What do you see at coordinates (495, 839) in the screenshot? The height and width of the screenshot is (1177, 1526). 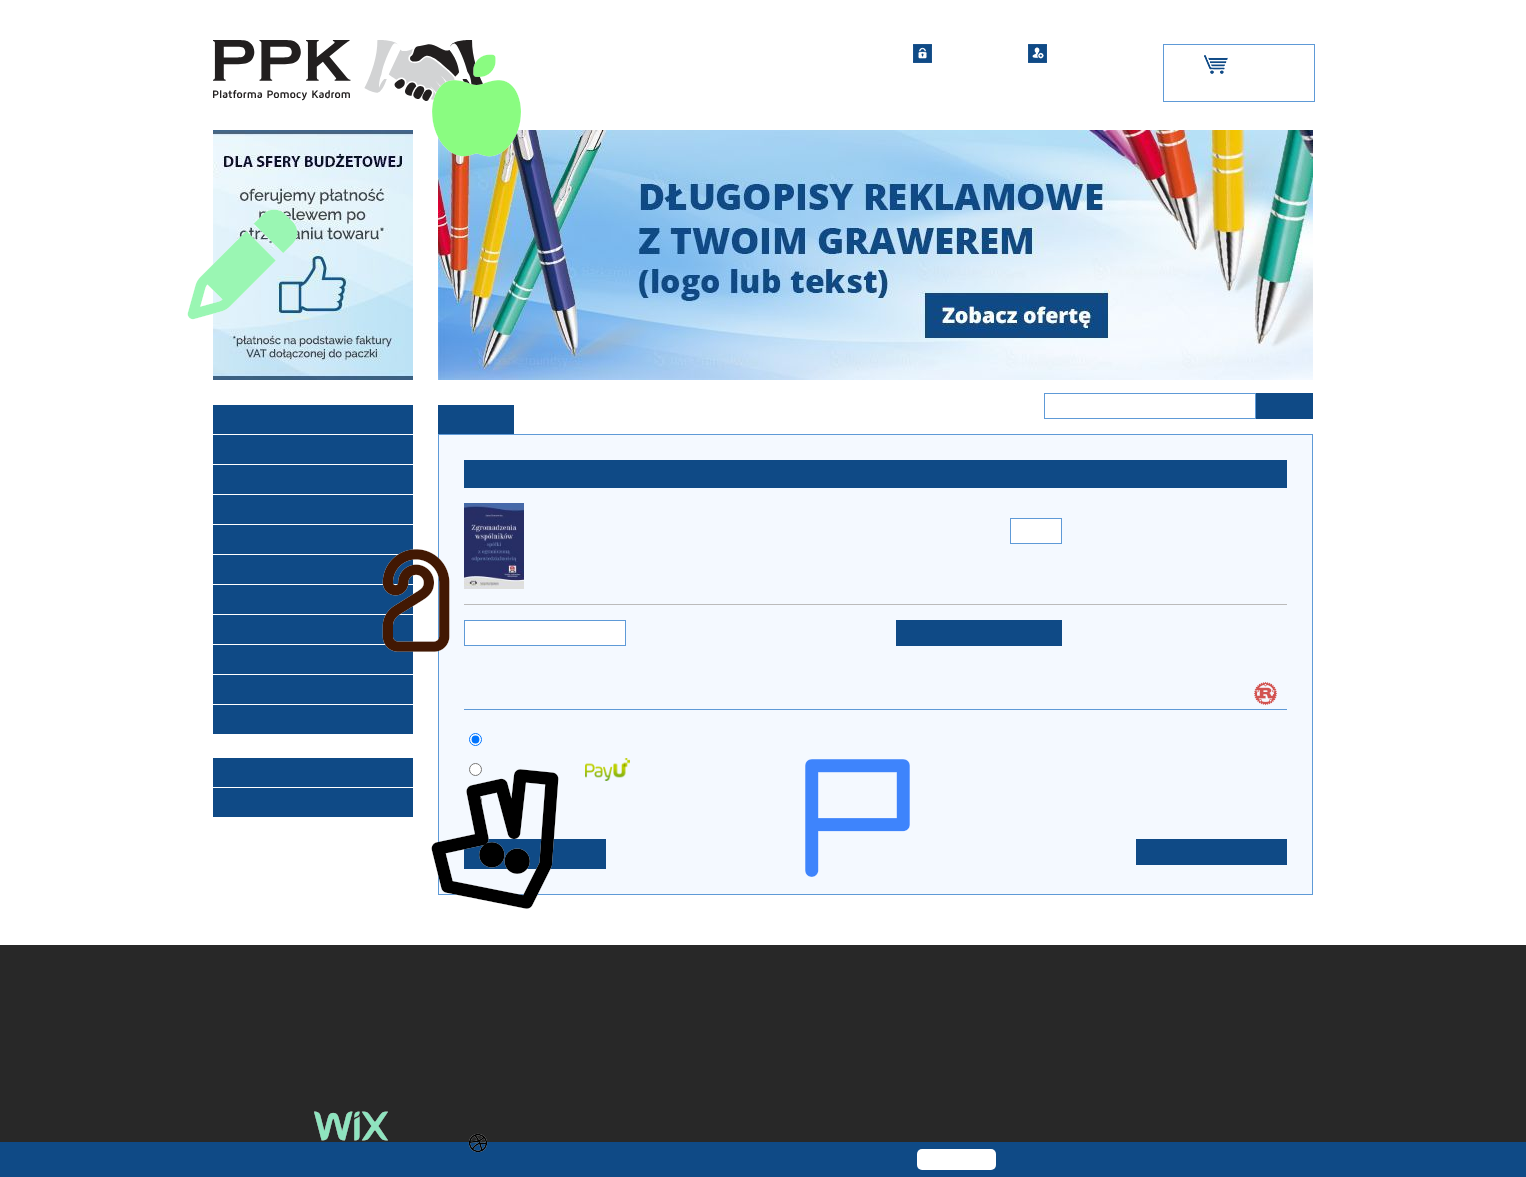 I see `open the Deliveroo food delivery app` at bounding box center [495, 839].